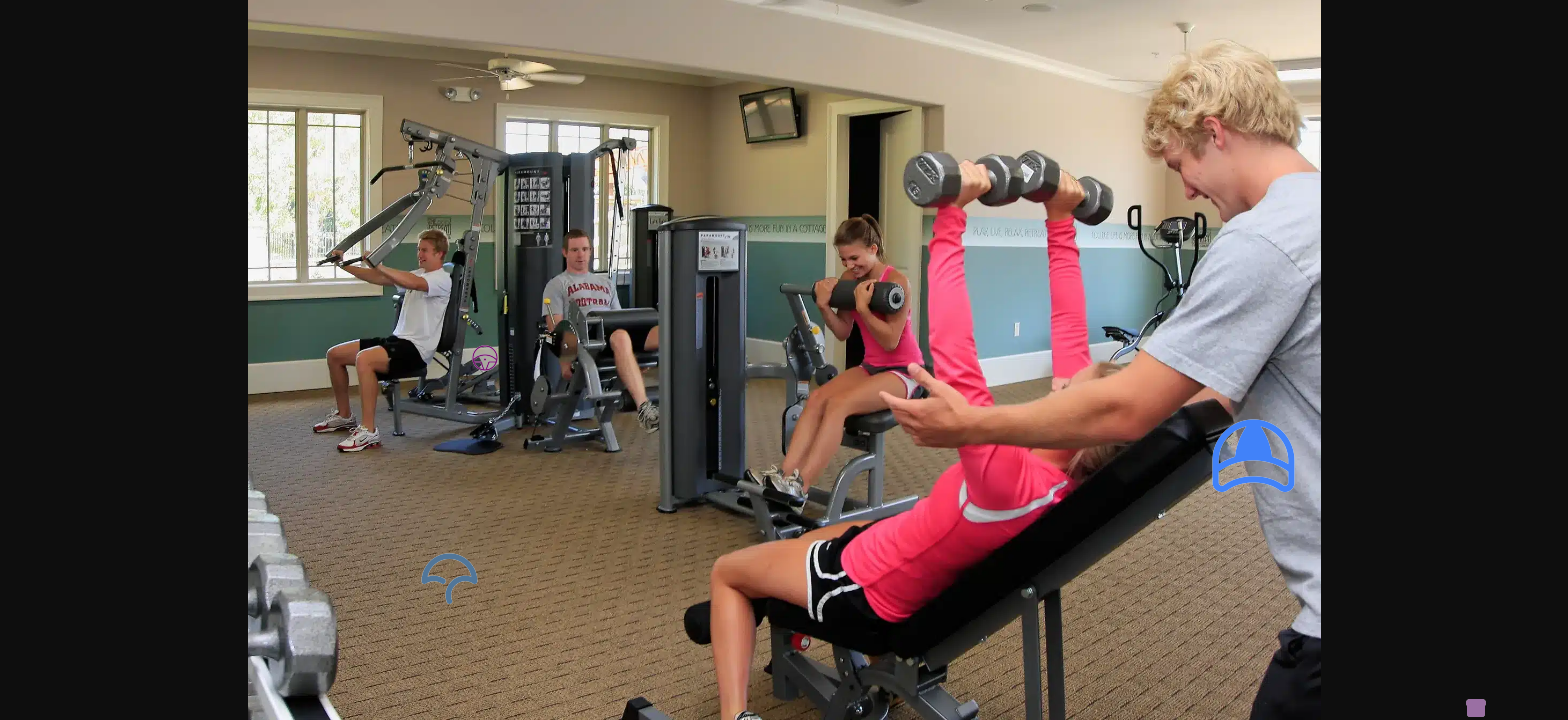 This screenshot has width=1568, height=720. What do you see at coordinates (485, 358) in the screenshot?
I see `access driving or navigation mode` at bounding box center [485, 358].